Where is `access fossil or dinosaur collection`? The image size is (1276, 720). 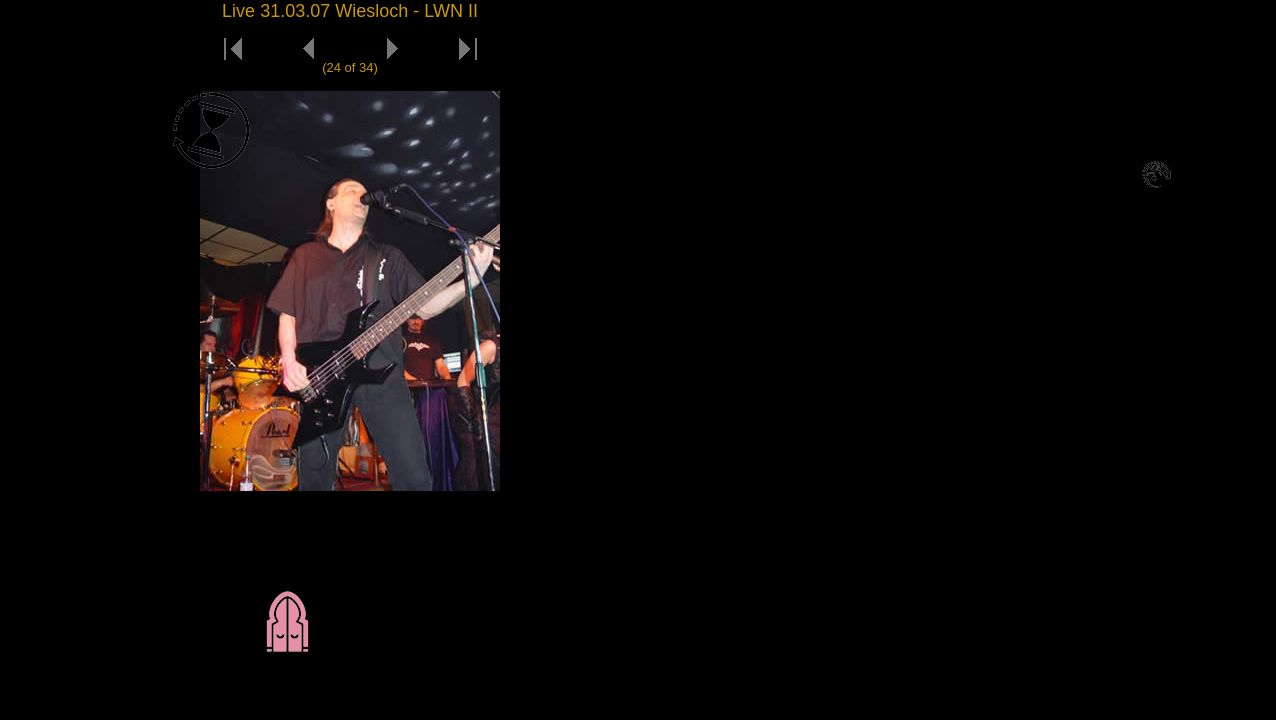 access fossil or dinosaur collection is located at coordinates (1156, 174).